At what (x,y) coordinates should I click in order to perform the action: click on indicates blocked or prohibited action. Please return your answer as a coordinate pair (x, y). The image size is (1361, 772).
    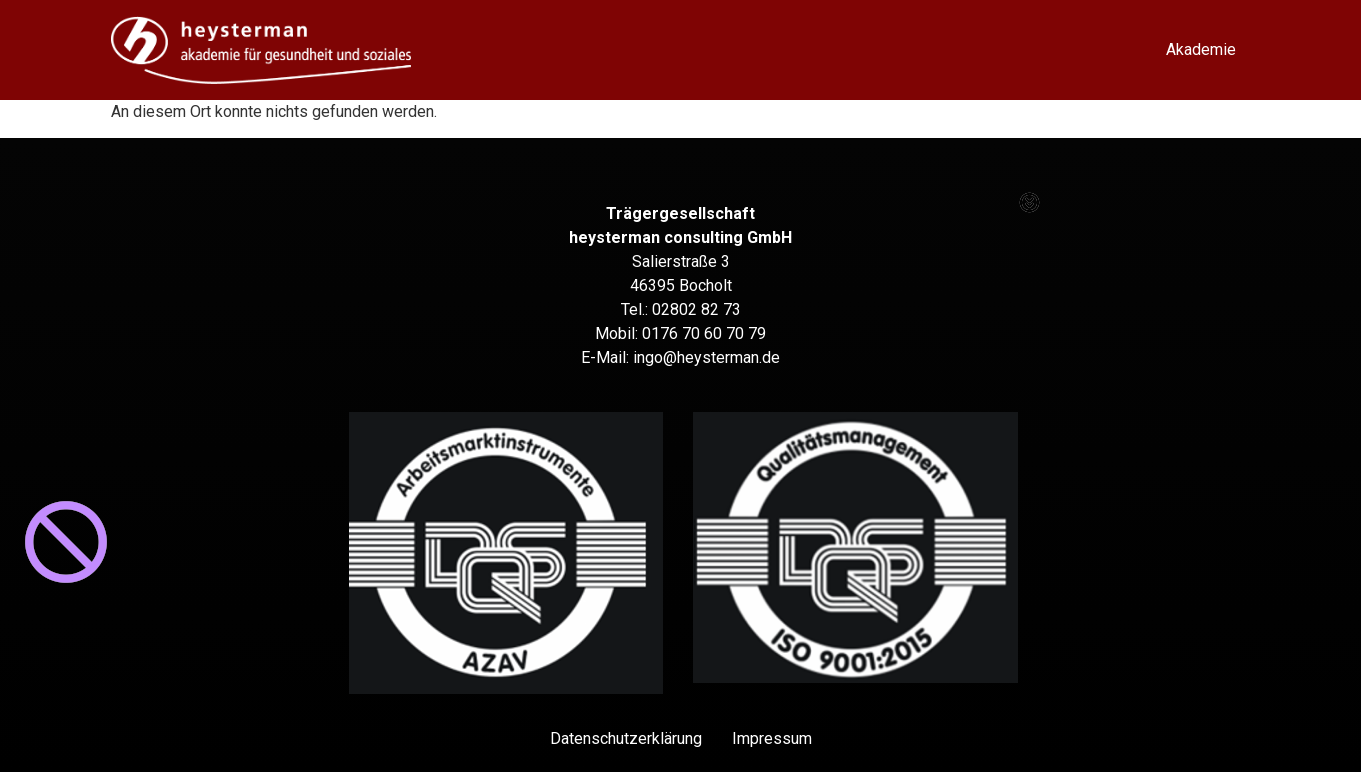
    Looking at the image, I should click on (66, 542).